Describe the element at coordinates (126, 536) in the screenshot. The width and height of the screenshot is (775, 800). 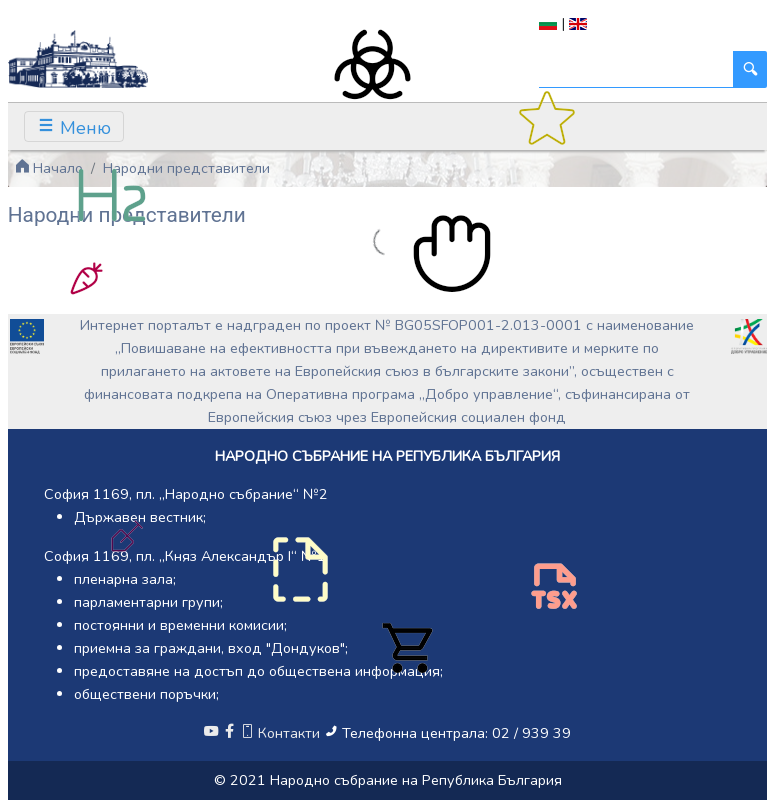
I see `access gardening or landscaping tools` at that location.